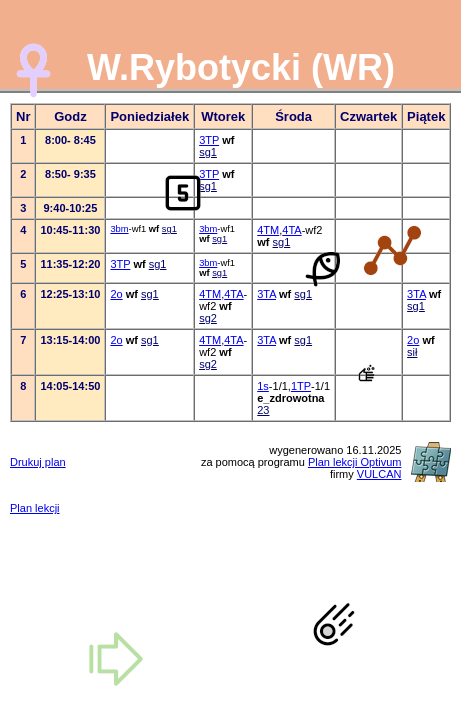 This screenshot has width=461, height=720. I want to click on go to next step or continue forward, so click(114, 659).